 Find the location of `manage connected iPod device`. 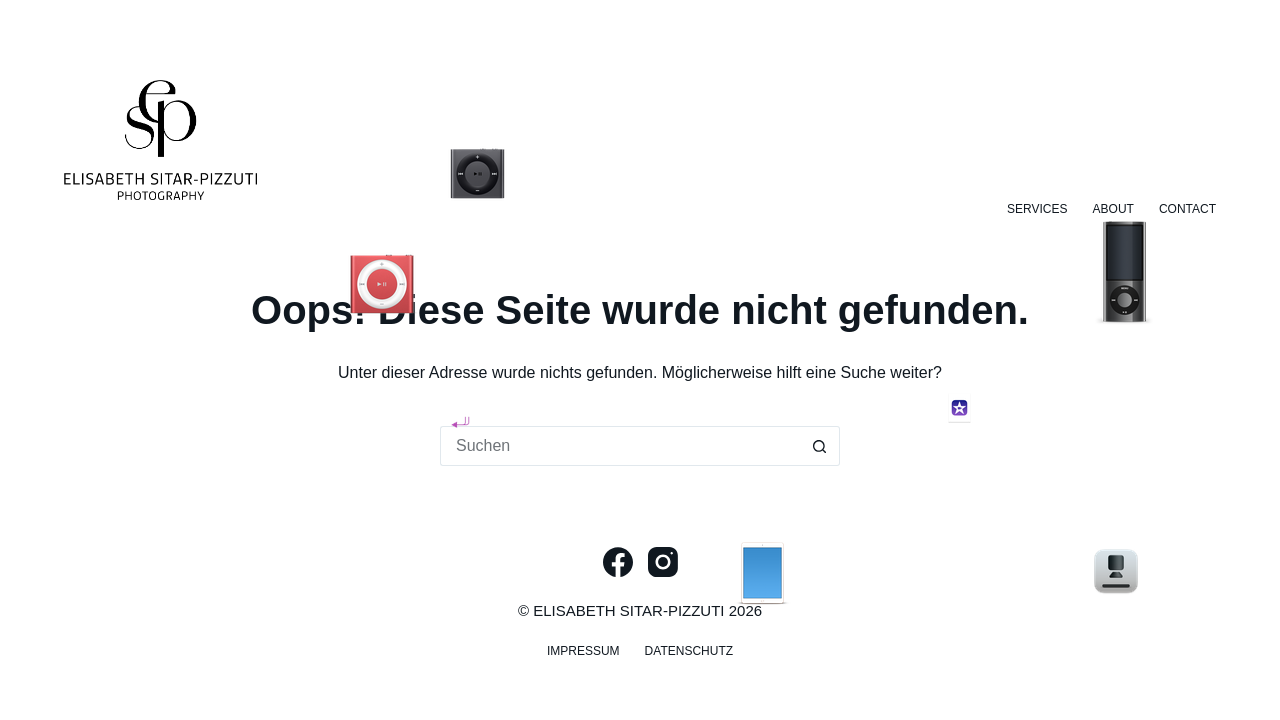

manage connected iPod device is located at coordinates (1124, 273).